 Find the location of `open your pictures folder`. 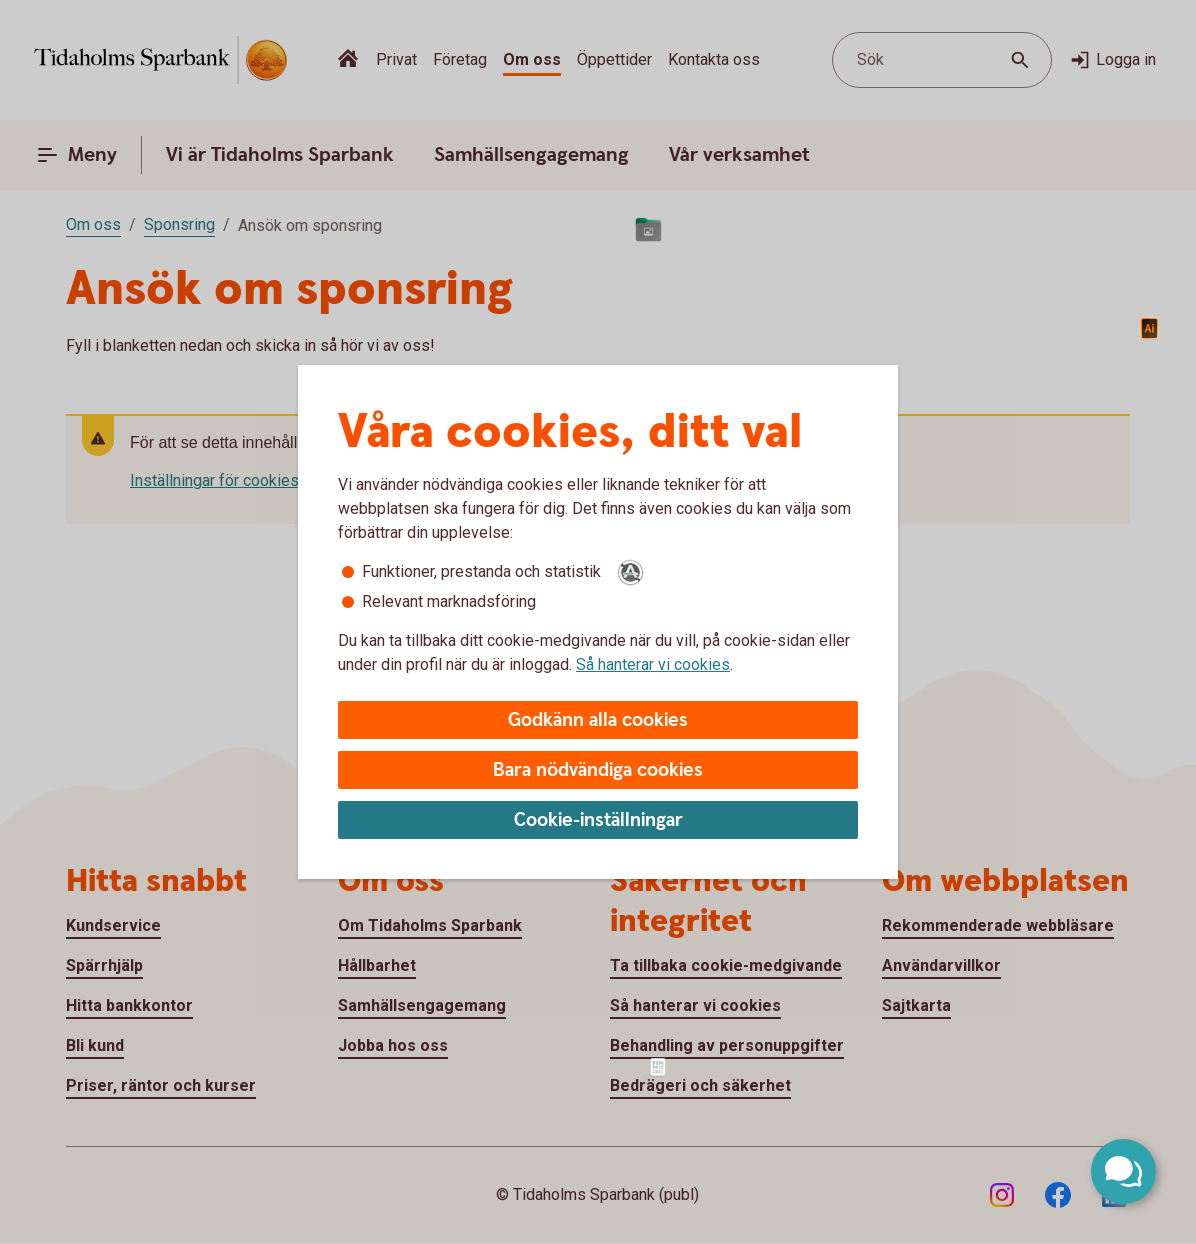

open your pictures folder is located at coordinates (648, 229).